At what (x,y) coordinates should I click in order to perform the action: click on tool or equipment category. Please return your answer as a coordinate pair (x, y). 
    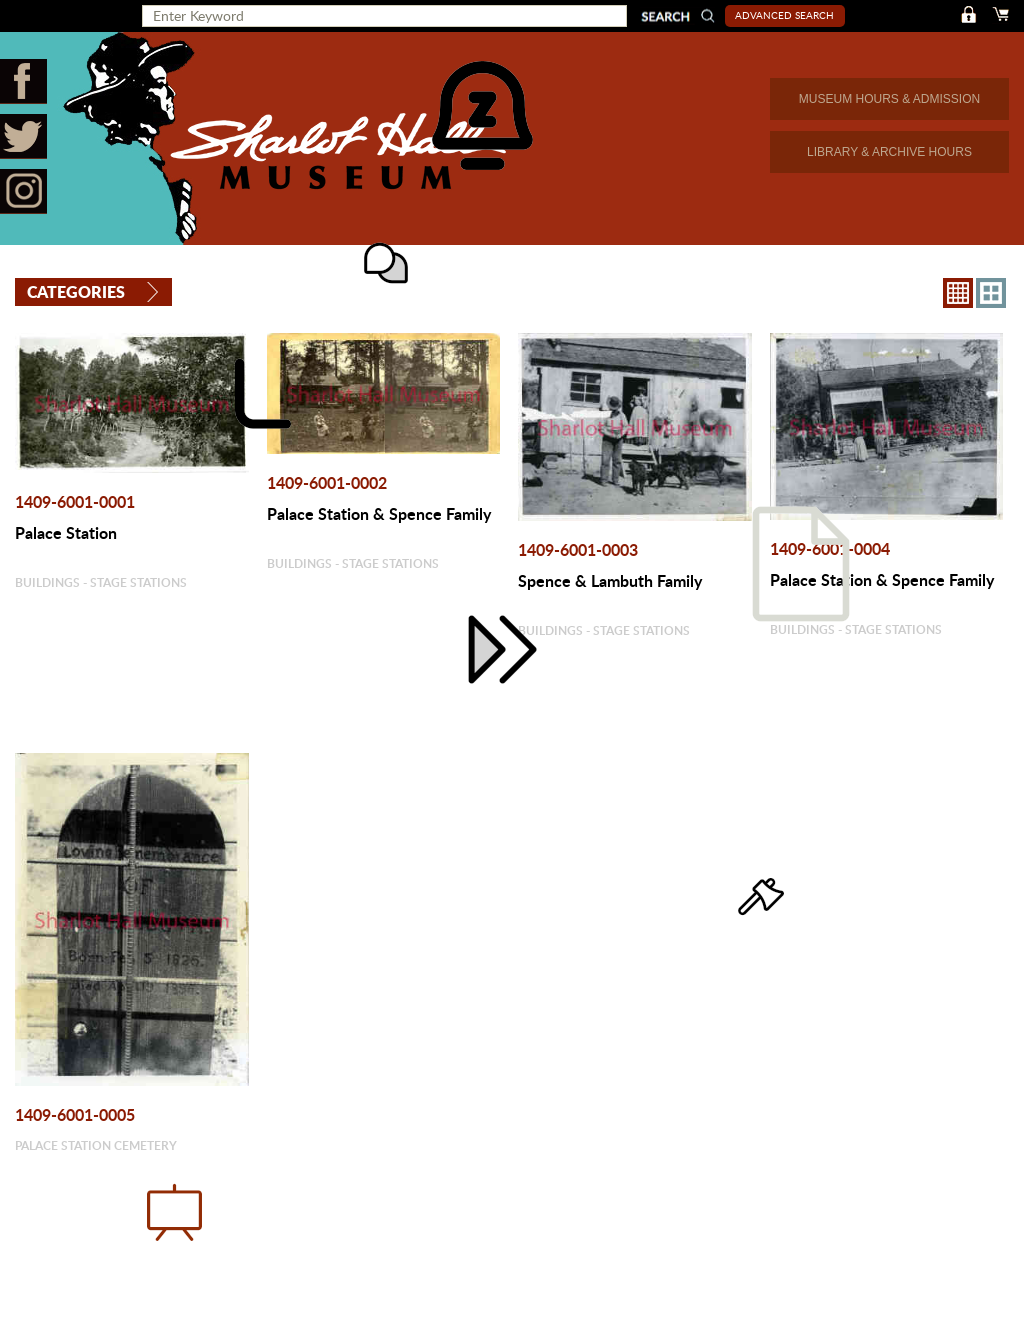
    Looking at the image, I should click on (761, 898).